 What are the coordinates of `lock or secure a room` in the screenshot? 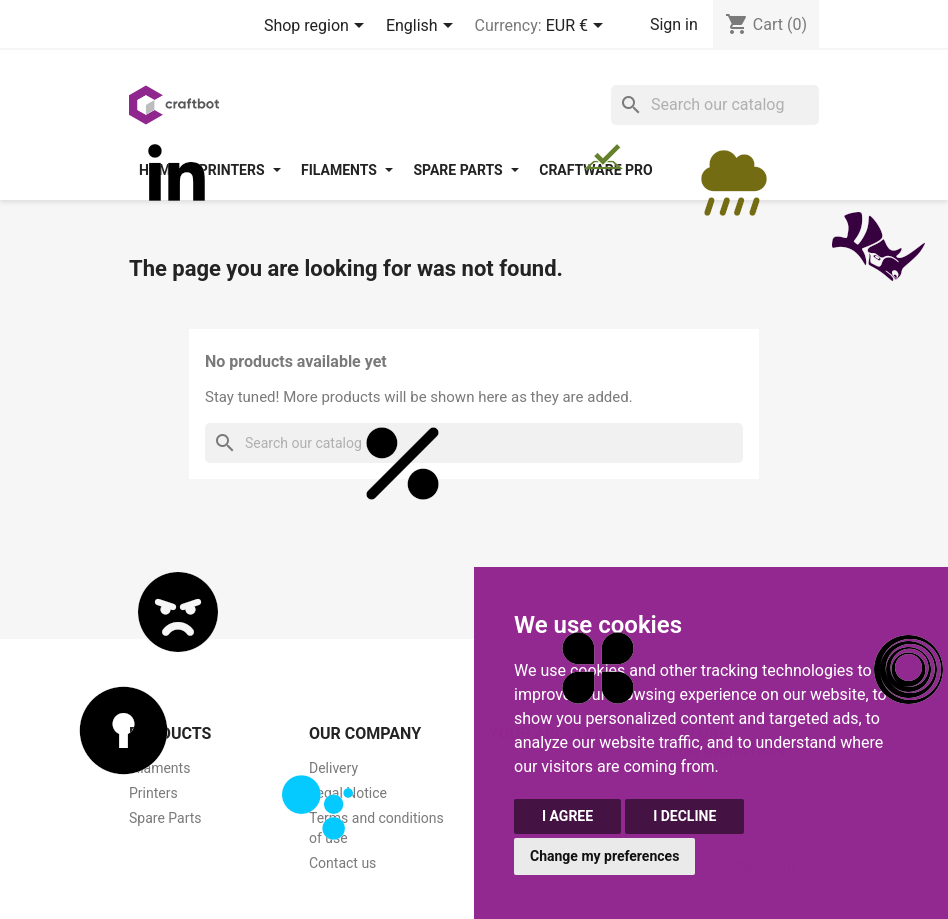 It's located at (123, 730).